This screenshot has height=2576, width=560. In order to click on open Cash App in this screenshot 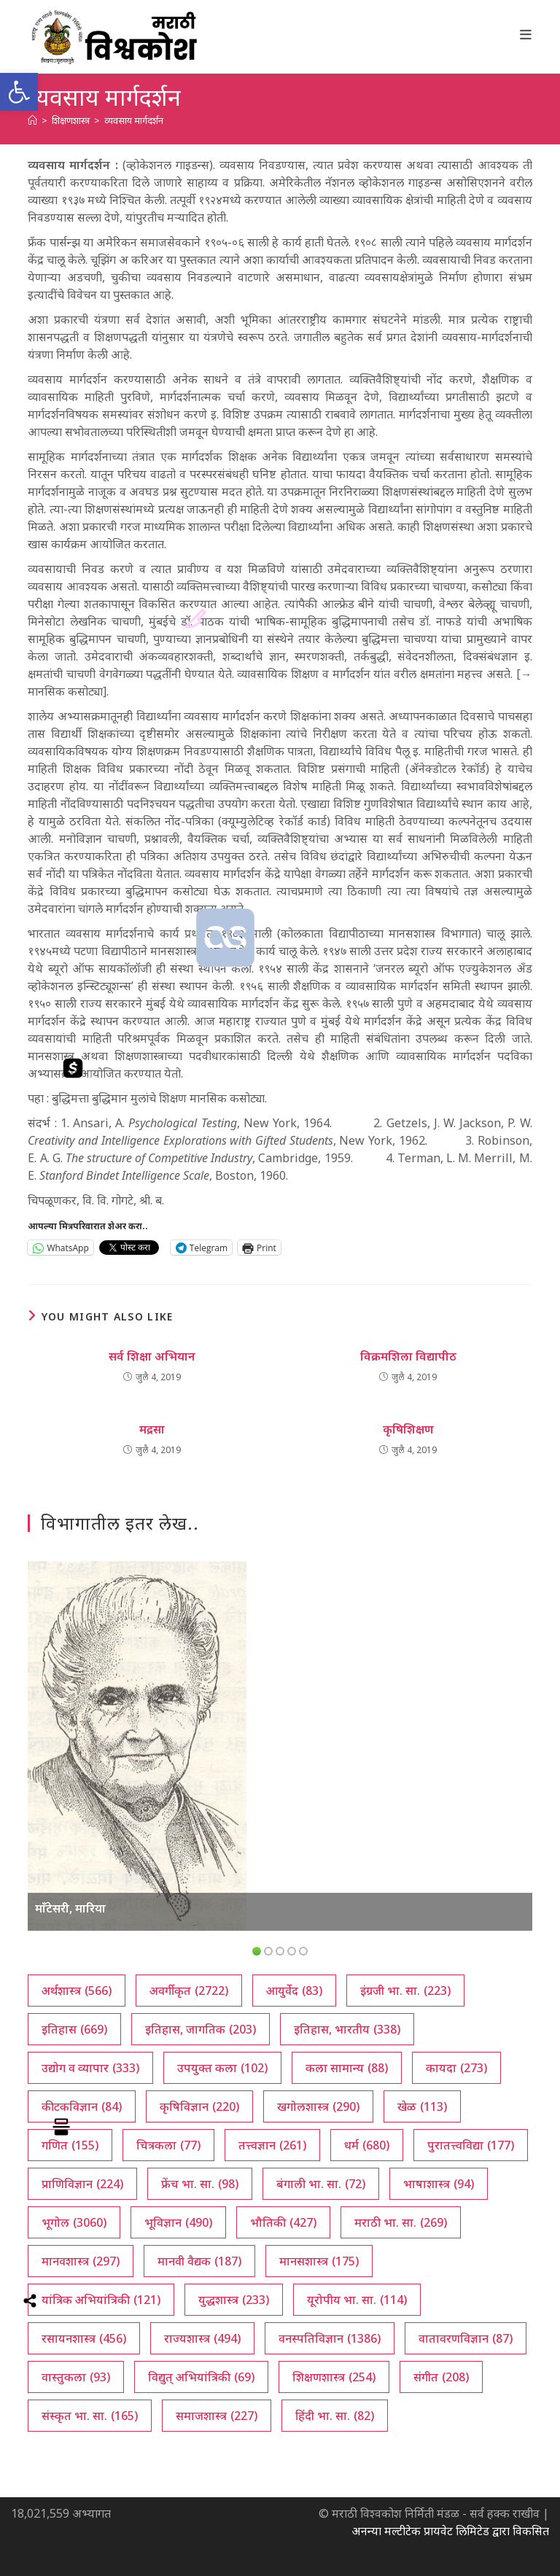, I will do `click(73, 1068)`.